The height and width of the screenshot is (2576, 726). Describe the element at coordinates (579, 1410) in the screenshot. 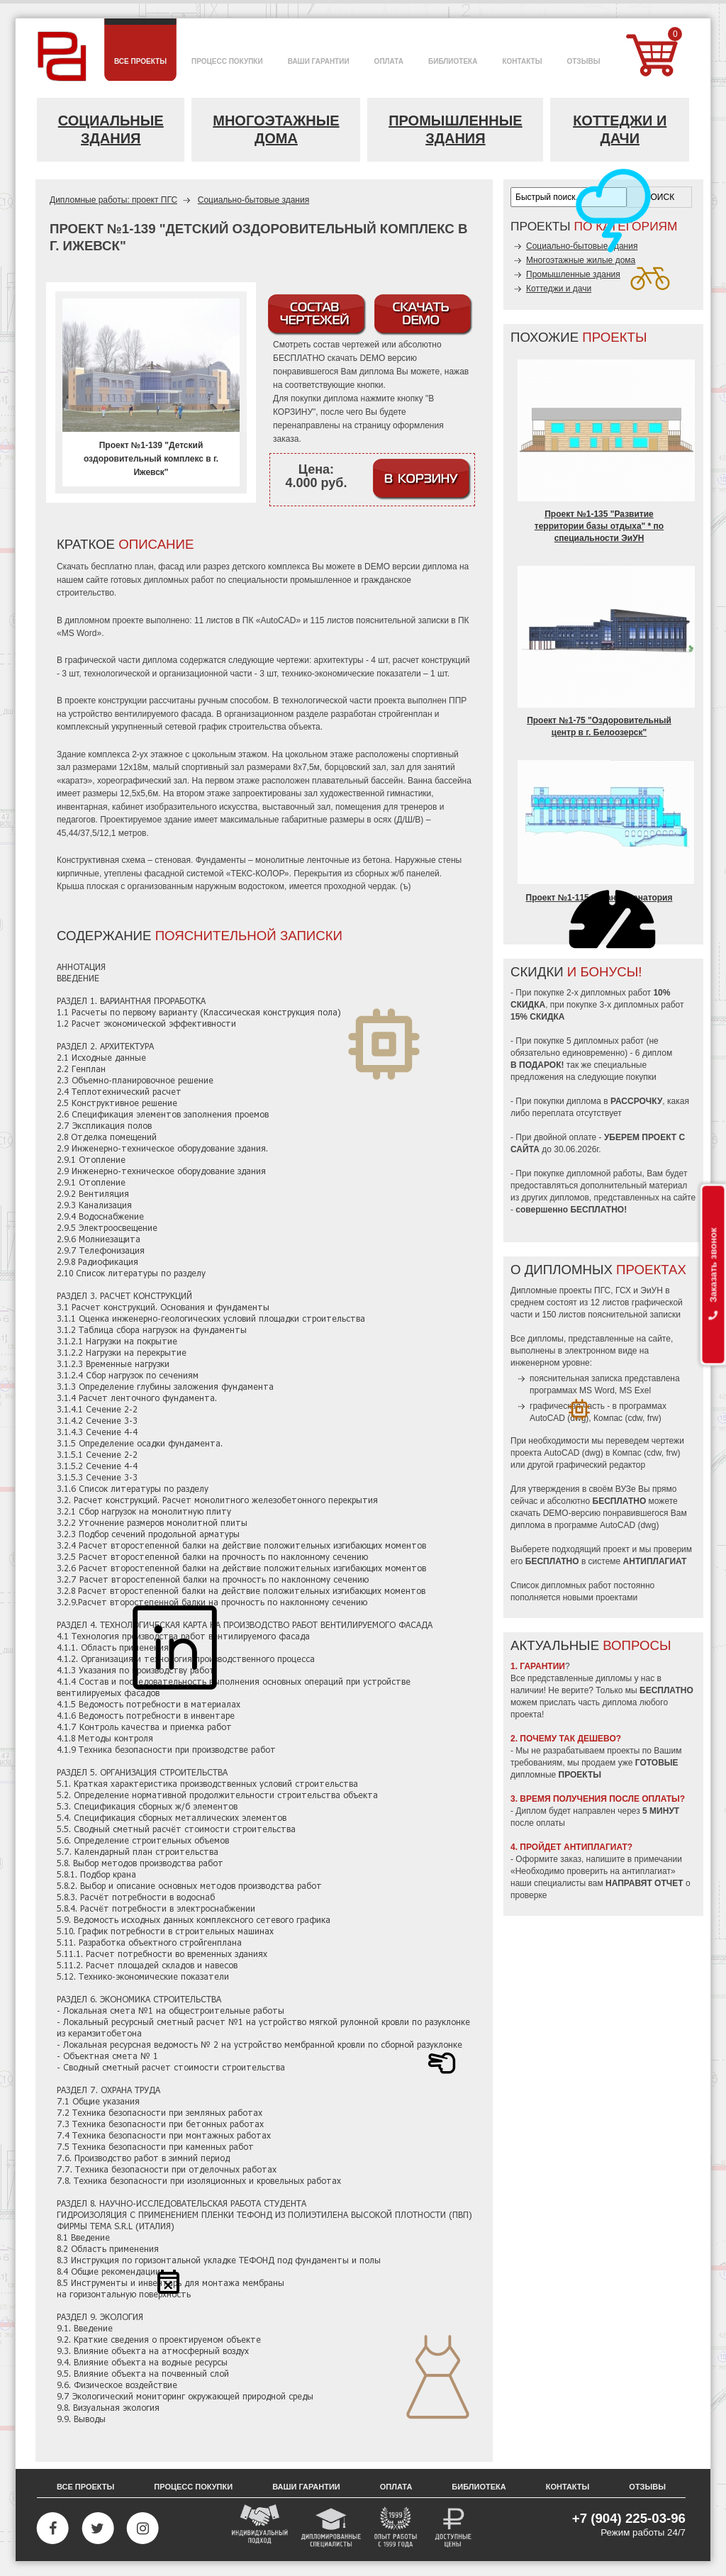

I see `view system or hardware information` at that location.